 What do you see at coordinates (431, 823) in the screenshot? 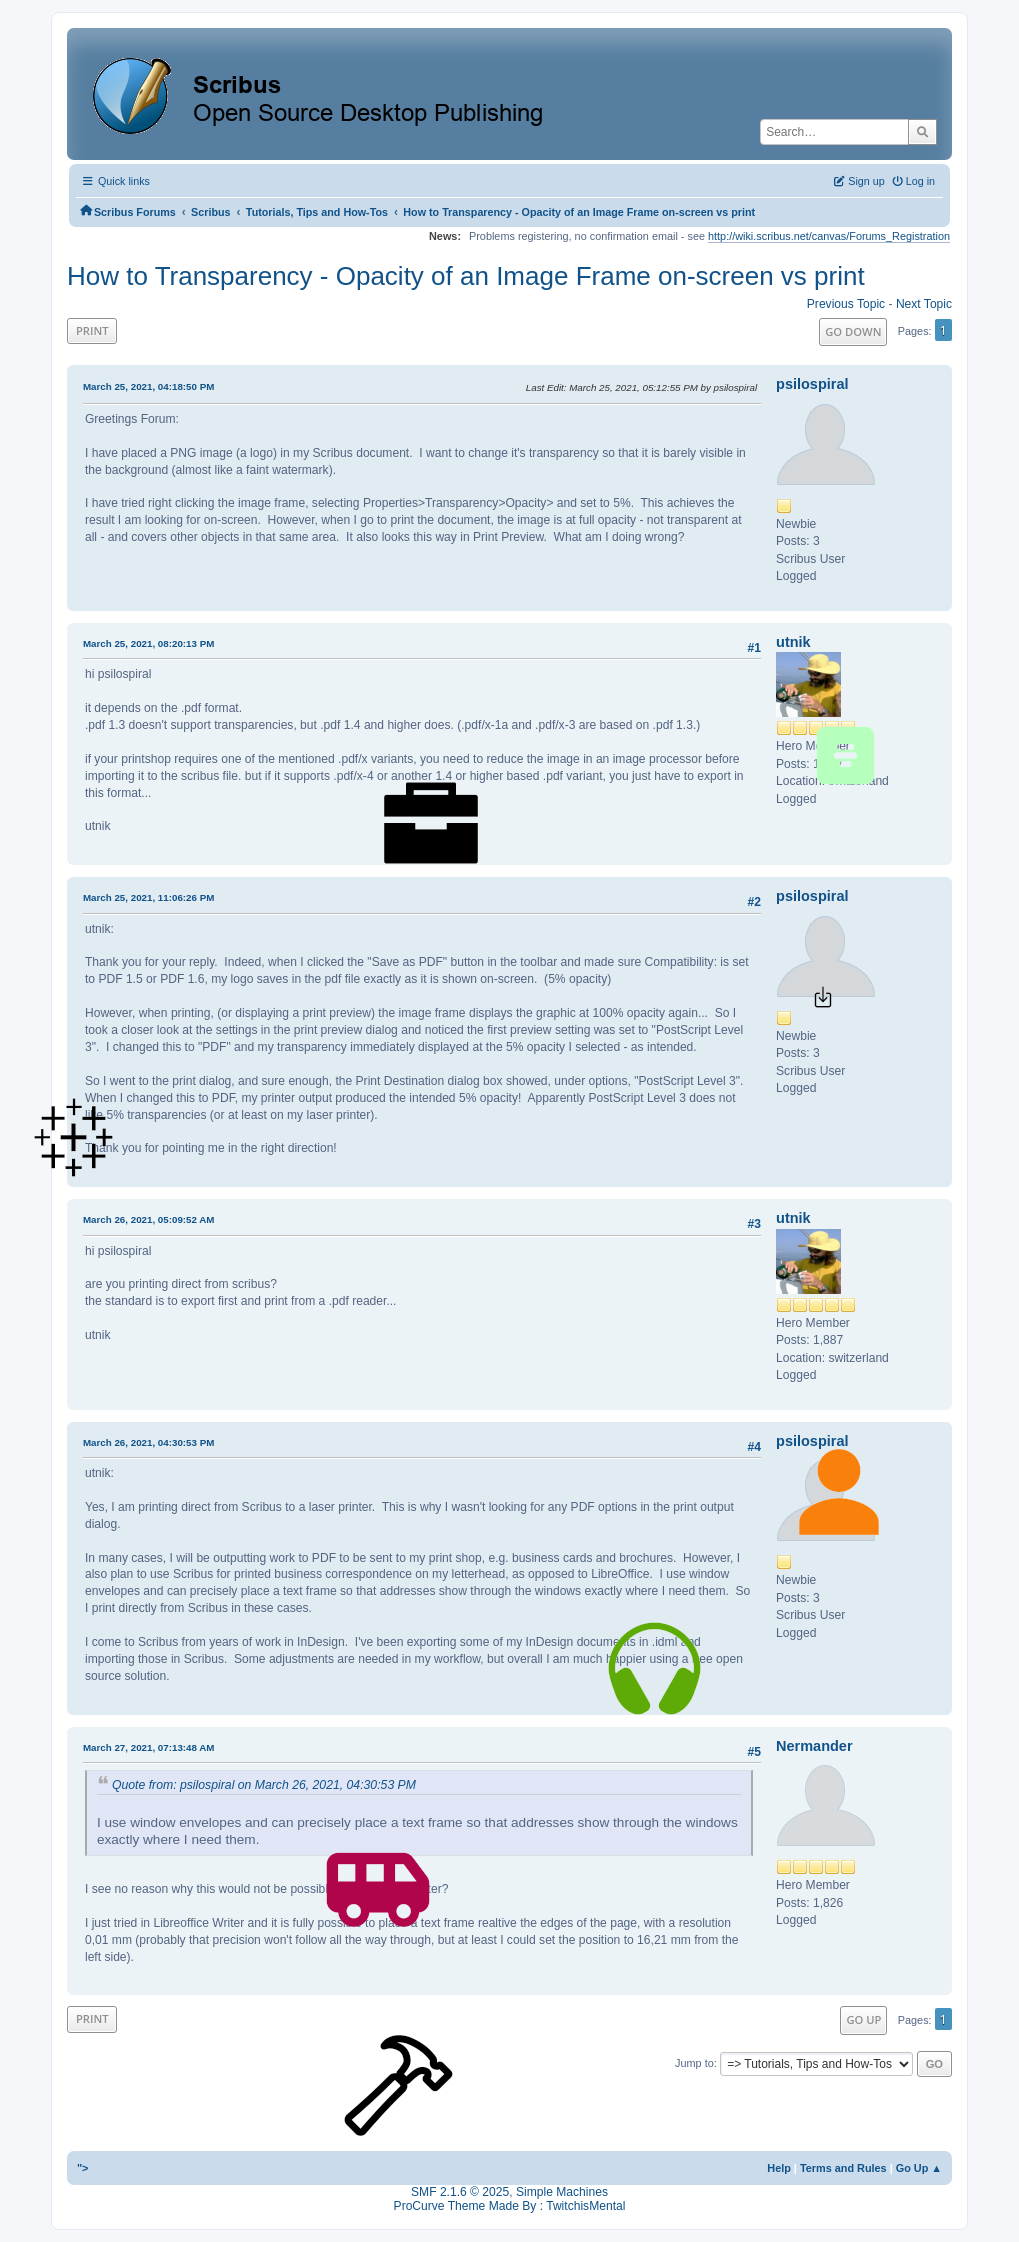
I see `access work or business-related content` at bounding box center [431, 823].